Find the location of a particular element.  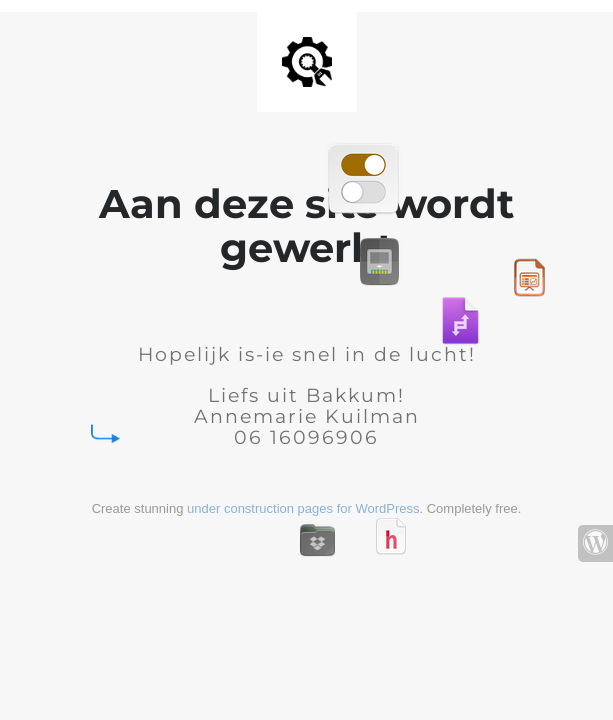

microsoft infopath form file is located at coordinates (460, 320).